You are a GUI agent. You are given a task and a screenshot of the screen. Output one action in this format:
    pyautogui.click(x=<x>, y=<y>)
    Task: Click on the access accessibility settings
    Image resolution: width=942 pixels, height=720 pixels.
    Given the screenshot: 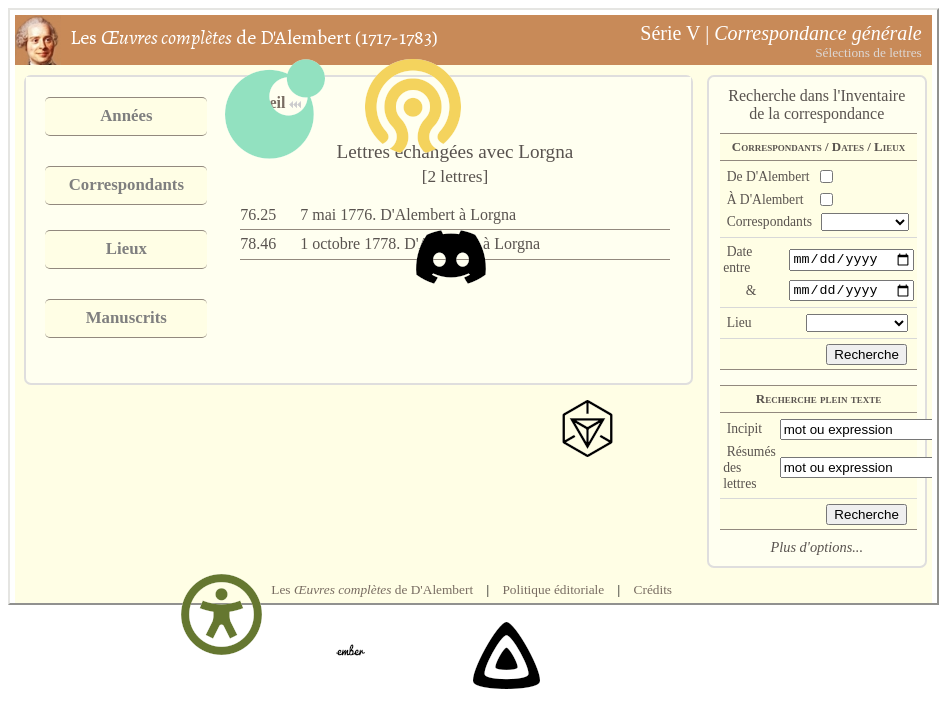 What is the action you would take?
    pyautogui.click(x=221, y=614)
    